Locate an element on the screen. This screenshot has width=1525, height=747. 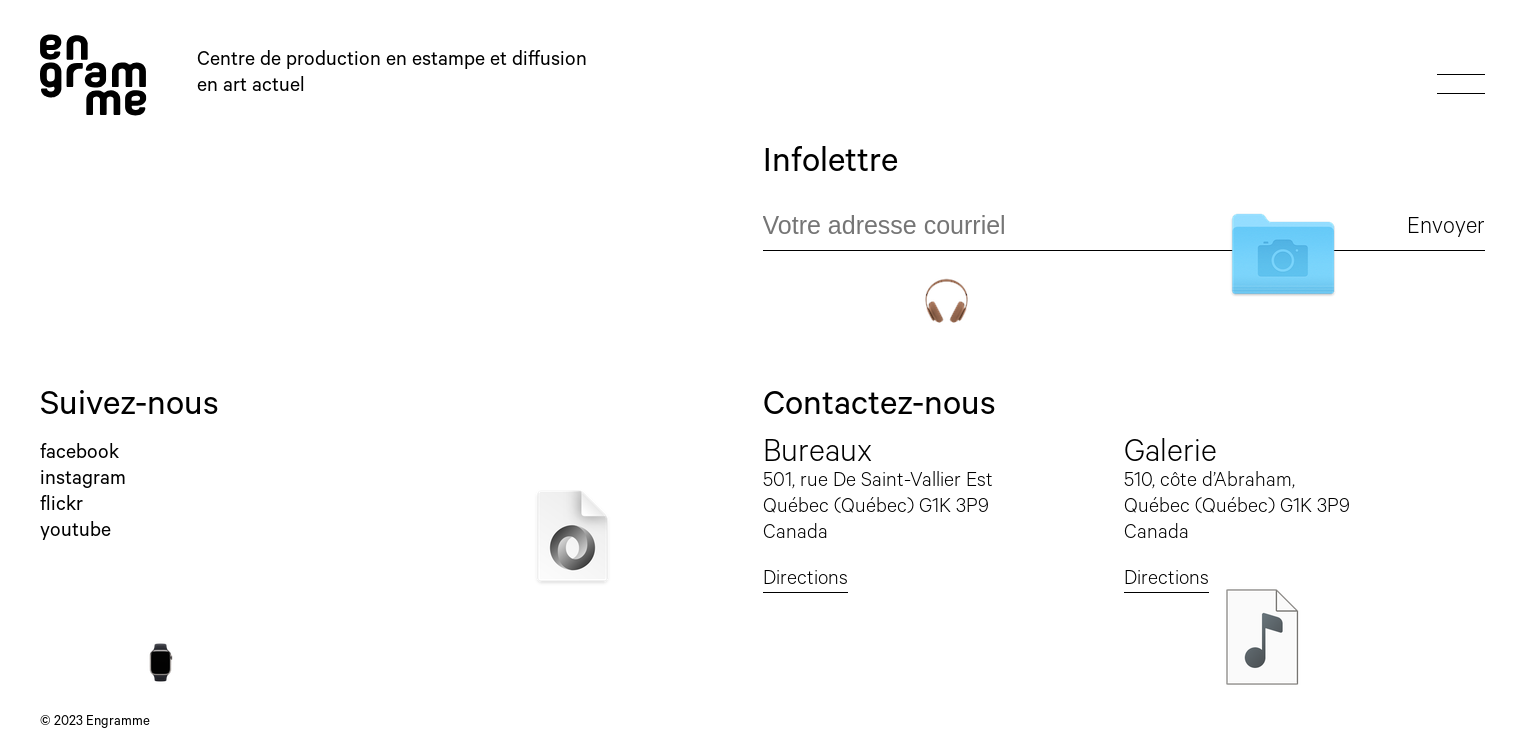
open your pictures folder is located at coordinates (1283, 254).